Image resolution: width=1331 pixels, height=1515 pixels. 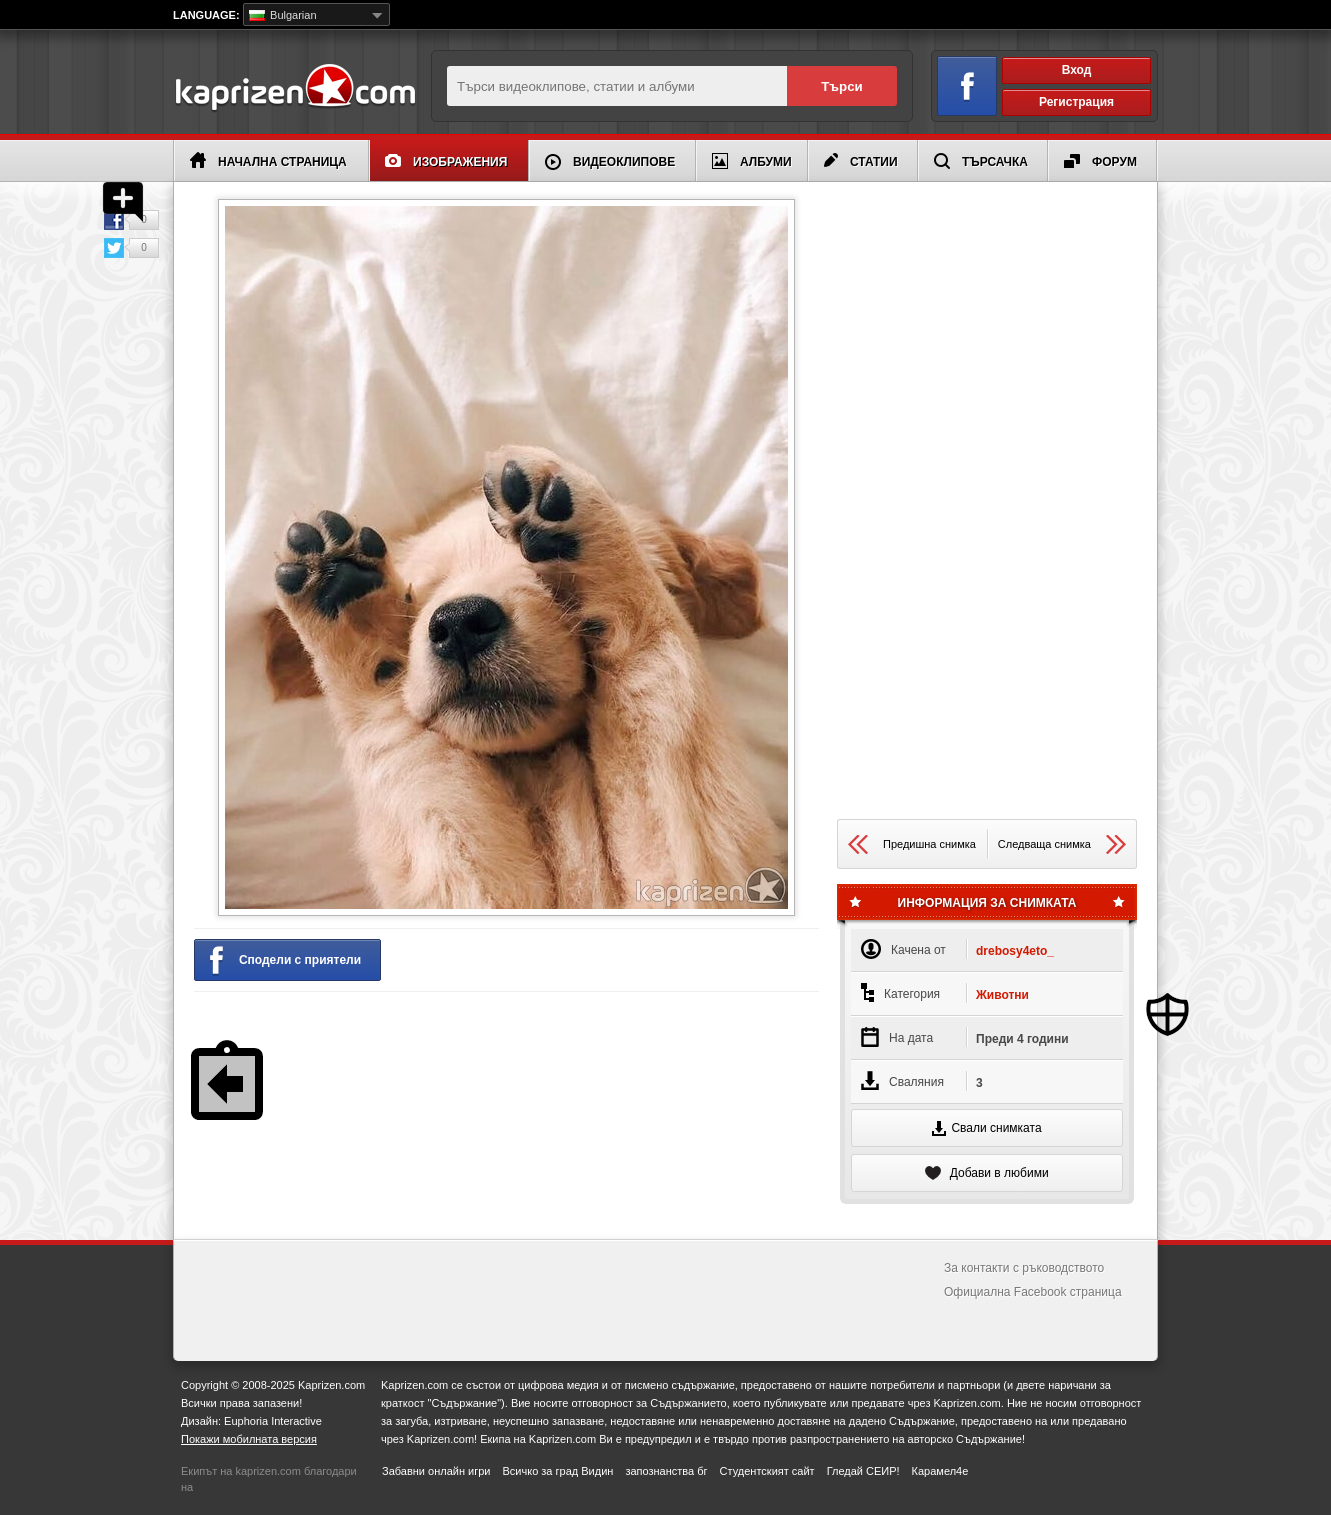 What do you see at coordinates (1167, 1014) in the screenshot?
I see `privacy or security settings with multiple protection layers` at bounding box center [1167, 1014].